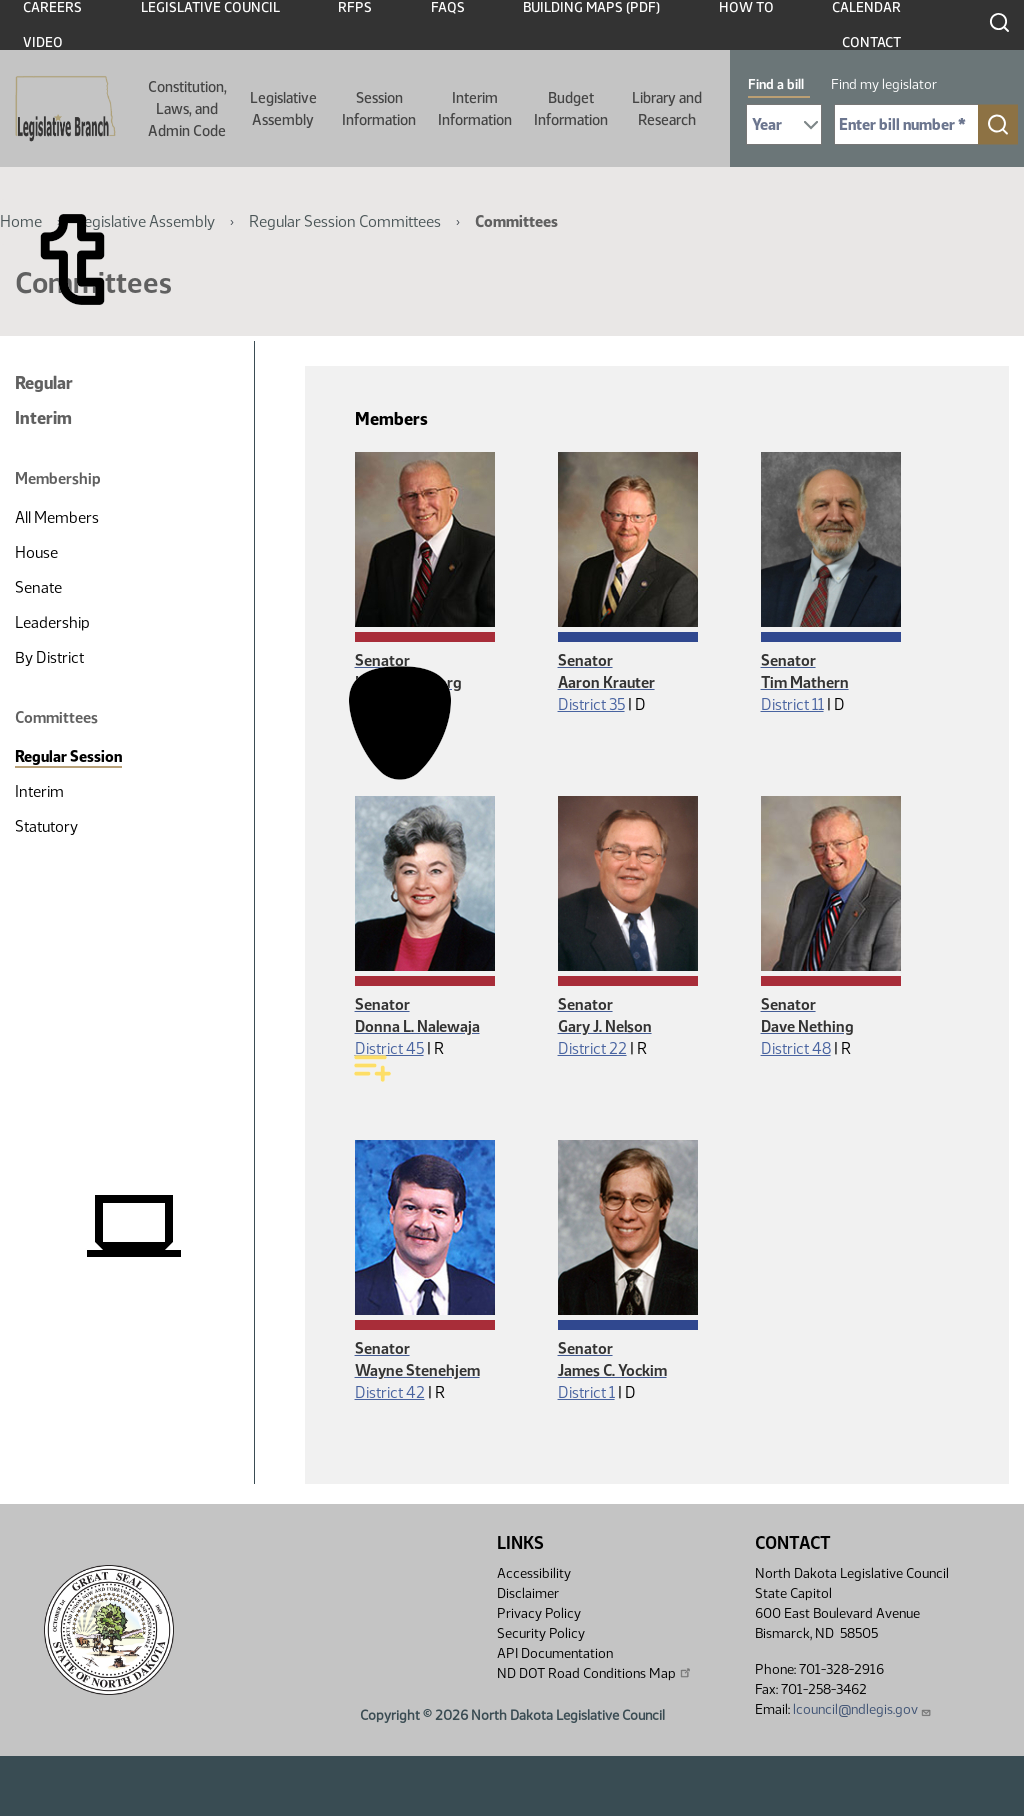  What do you see at coordinates (400, 723) in the screenshot?
I see `access guitar or music tools` at bounding box center [400, 723].